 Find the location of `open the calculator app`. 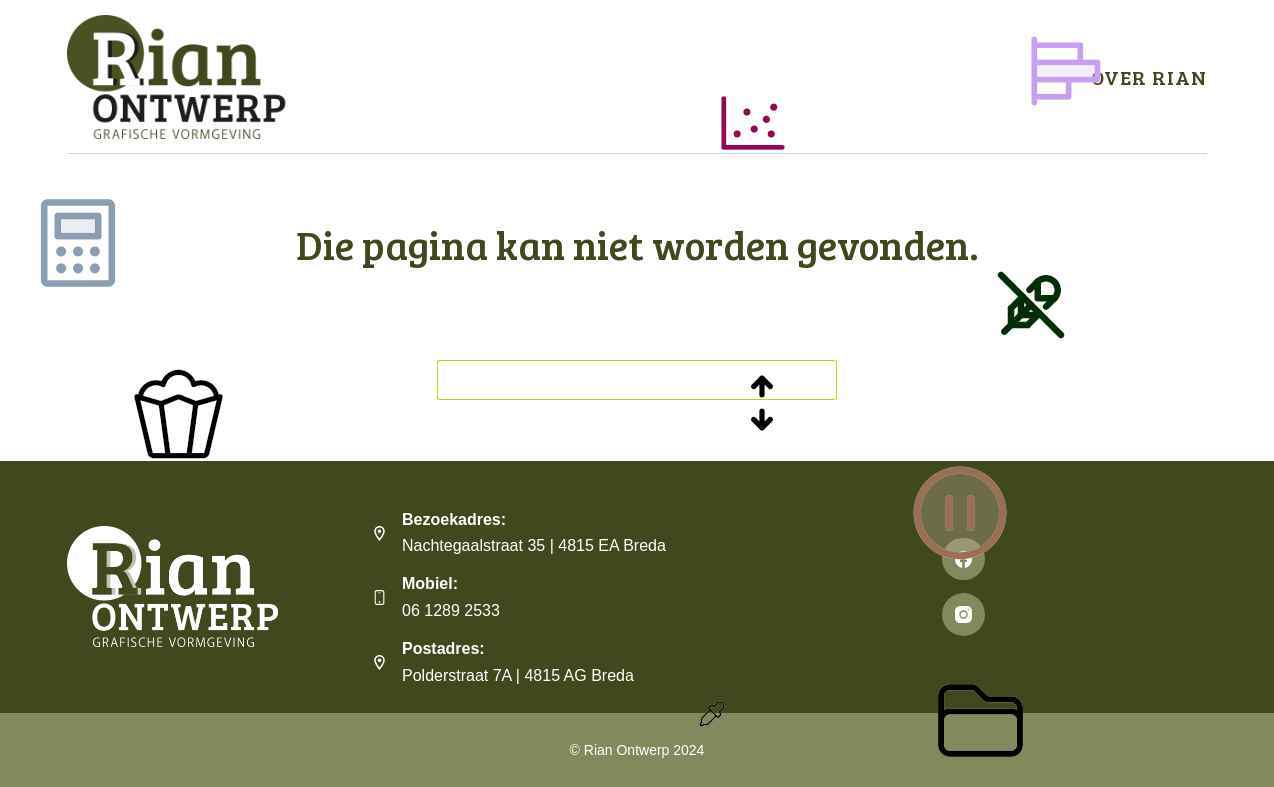

open the calculator app is located at coordinates (78, 243).